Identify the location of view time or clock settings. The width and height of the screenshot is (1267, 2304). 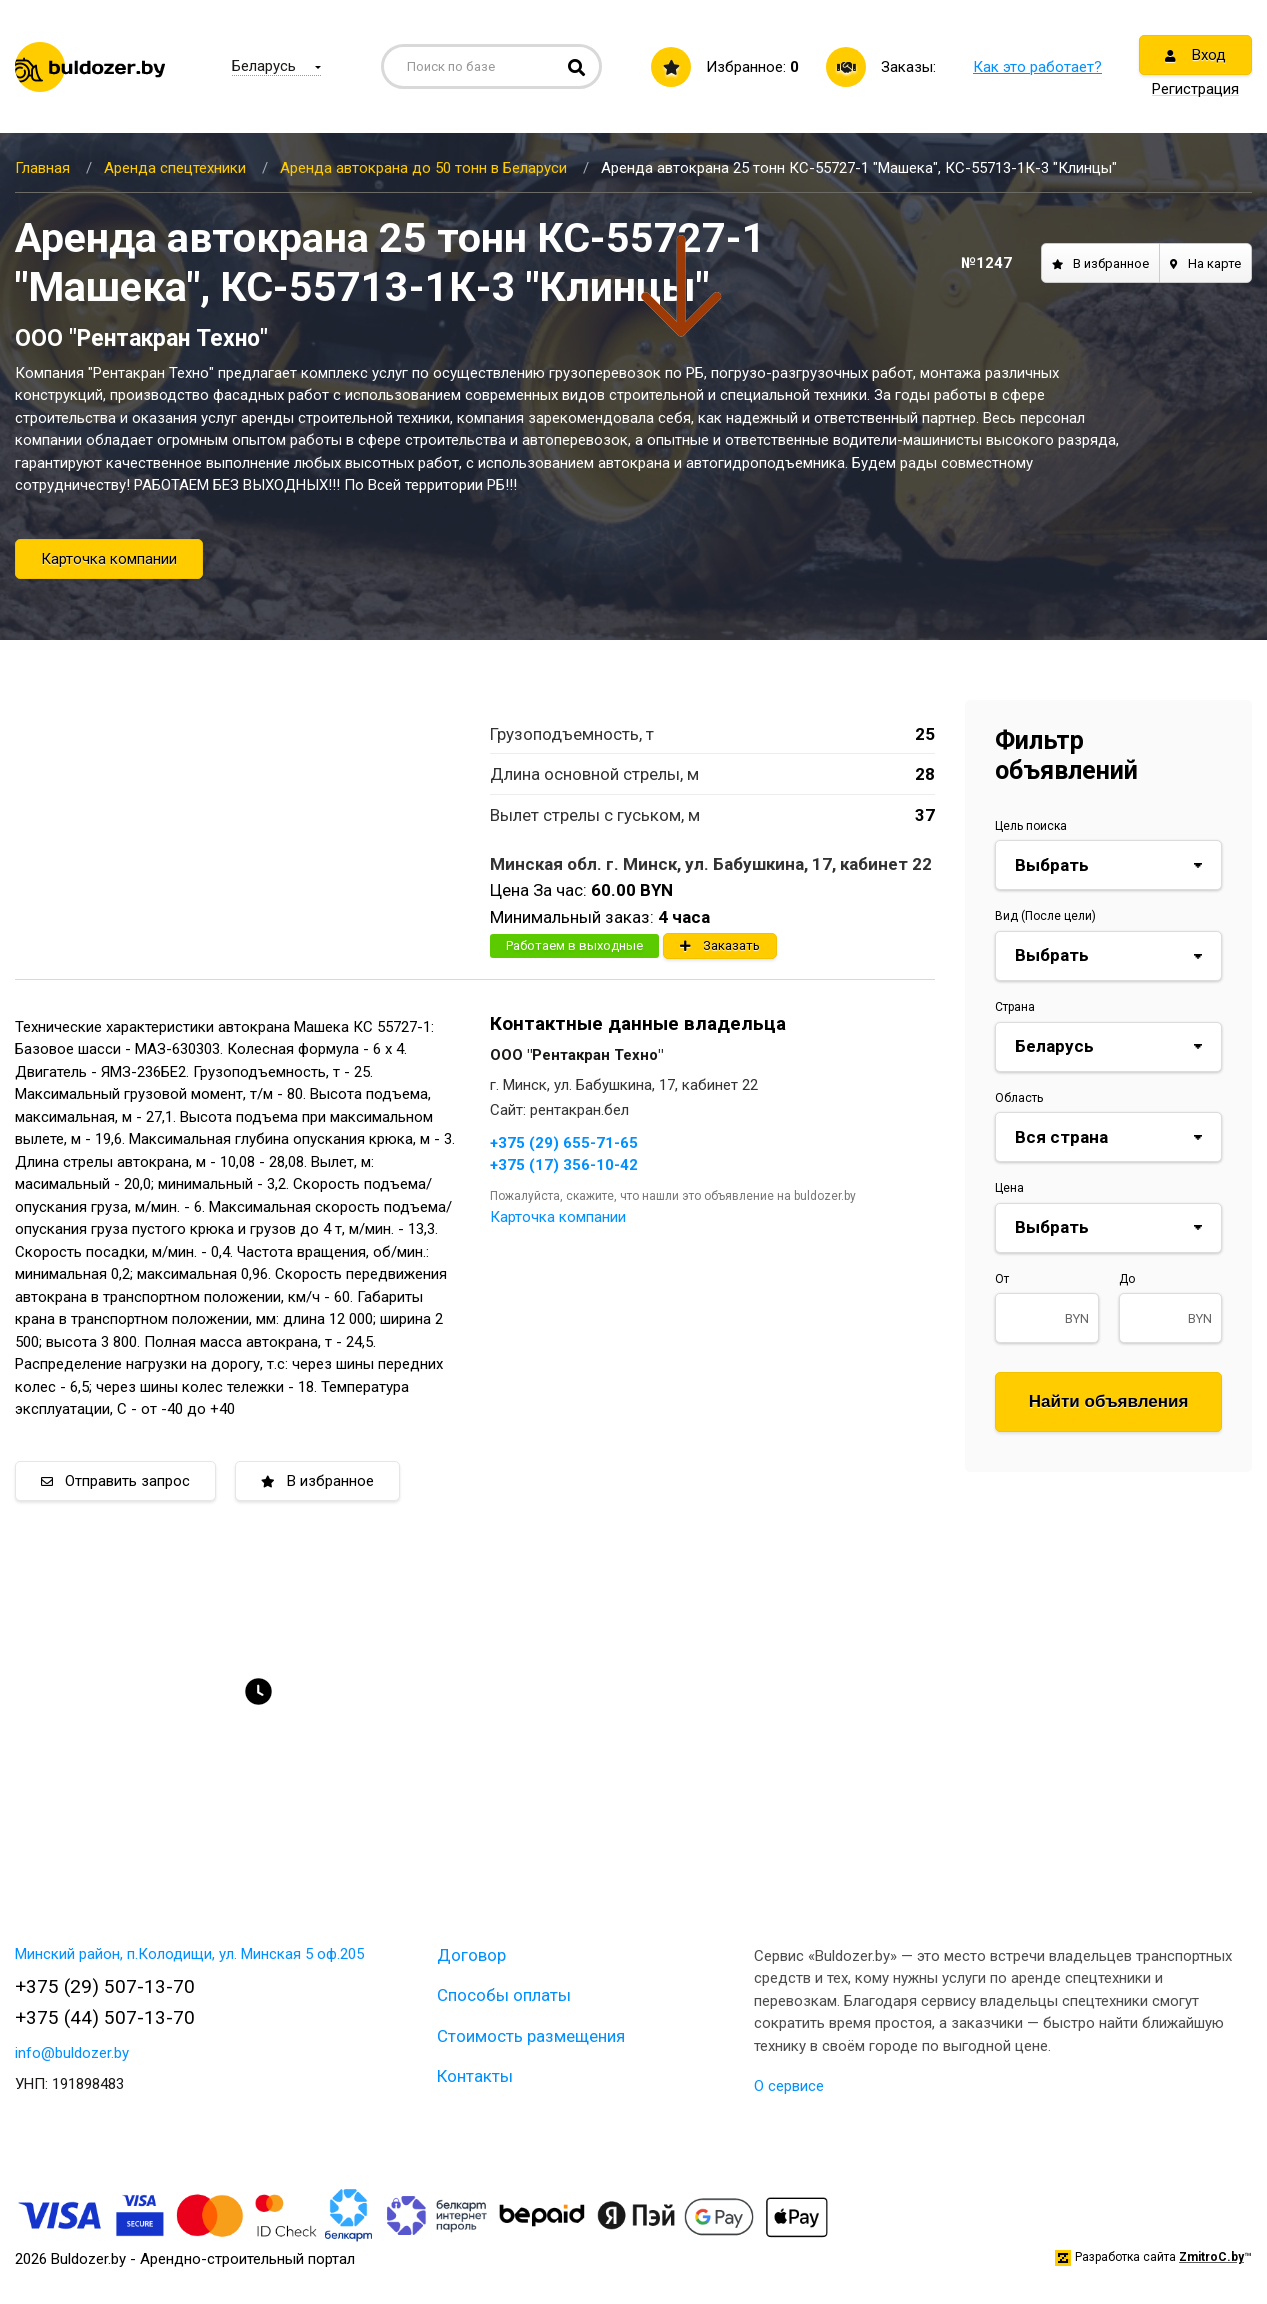
(258, 1691).